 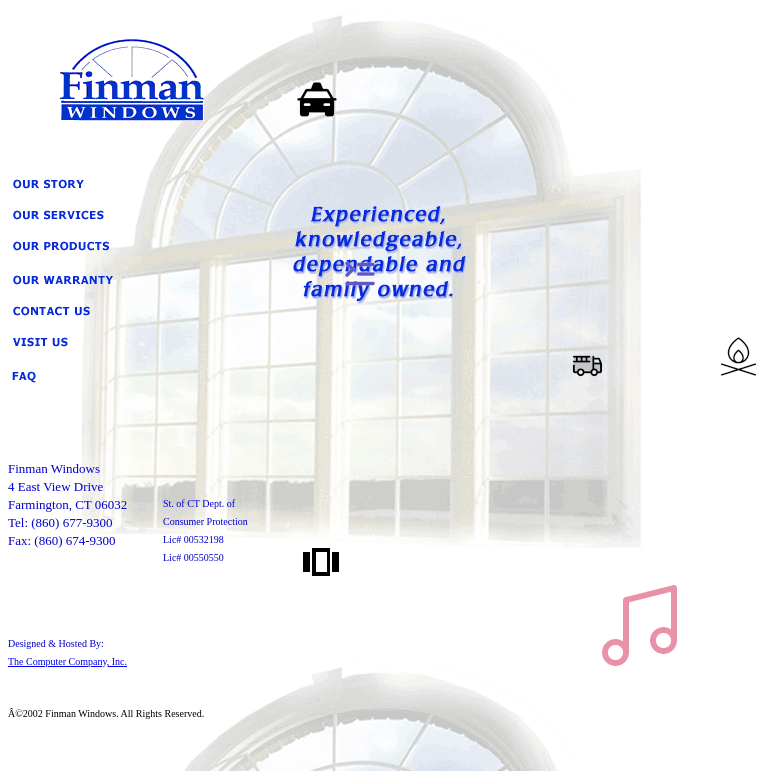 What do you see at coordinates (644, 627) in the screenshot?
I see `access music or audio player` at bounding box center [644, 627].